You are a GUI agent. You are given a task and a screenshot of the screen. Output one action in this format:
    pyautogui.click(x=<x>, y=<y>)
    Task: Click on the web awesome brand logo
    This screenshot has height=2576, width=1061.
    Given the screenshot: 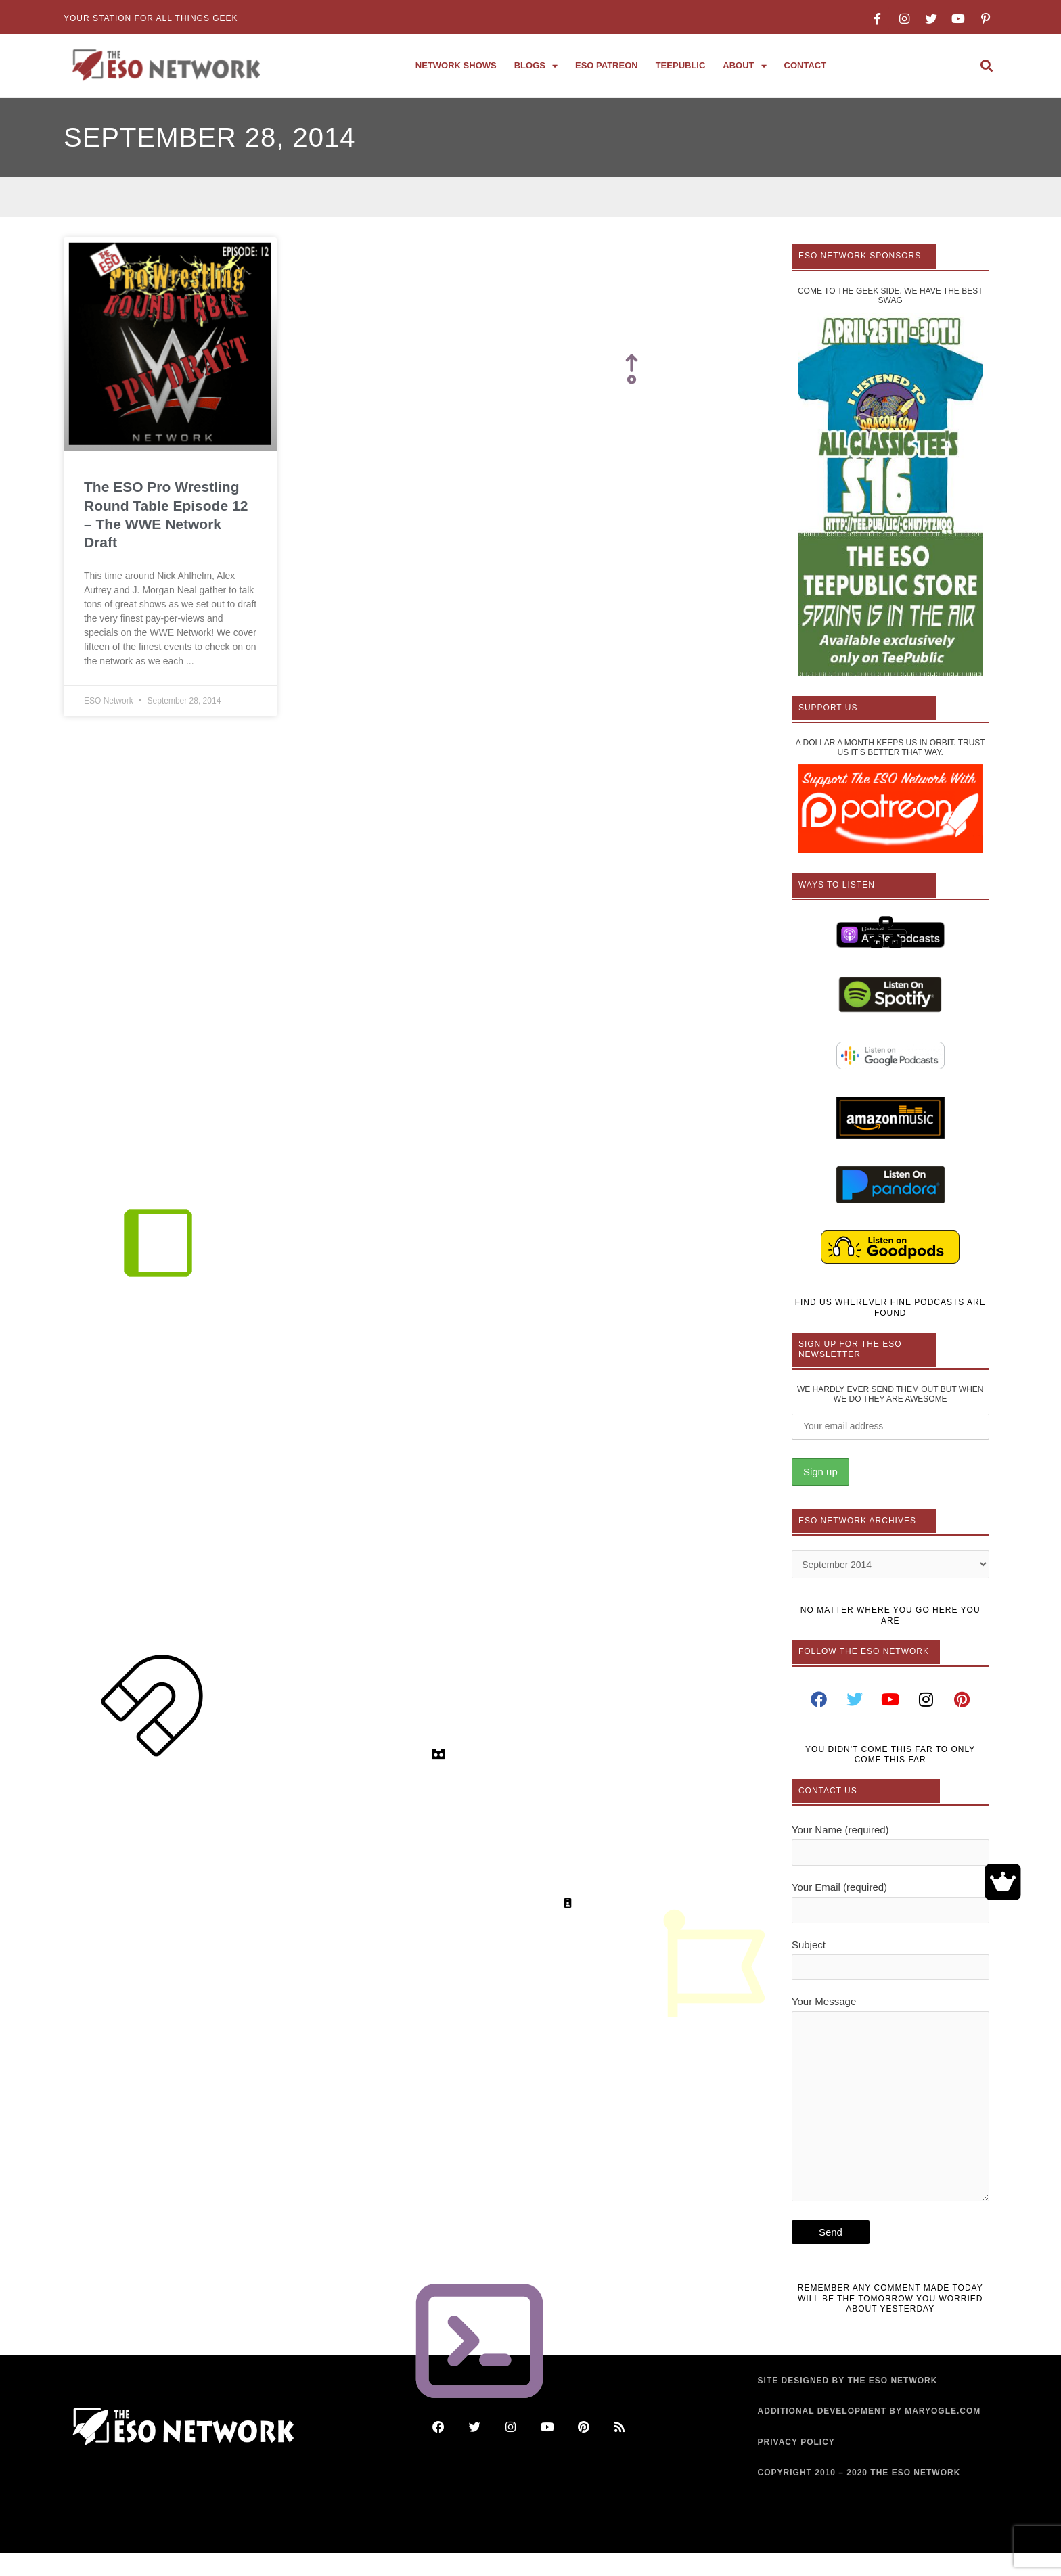 What is the action you would take?
    pyautogui.click(x=1003, y=1882)
    